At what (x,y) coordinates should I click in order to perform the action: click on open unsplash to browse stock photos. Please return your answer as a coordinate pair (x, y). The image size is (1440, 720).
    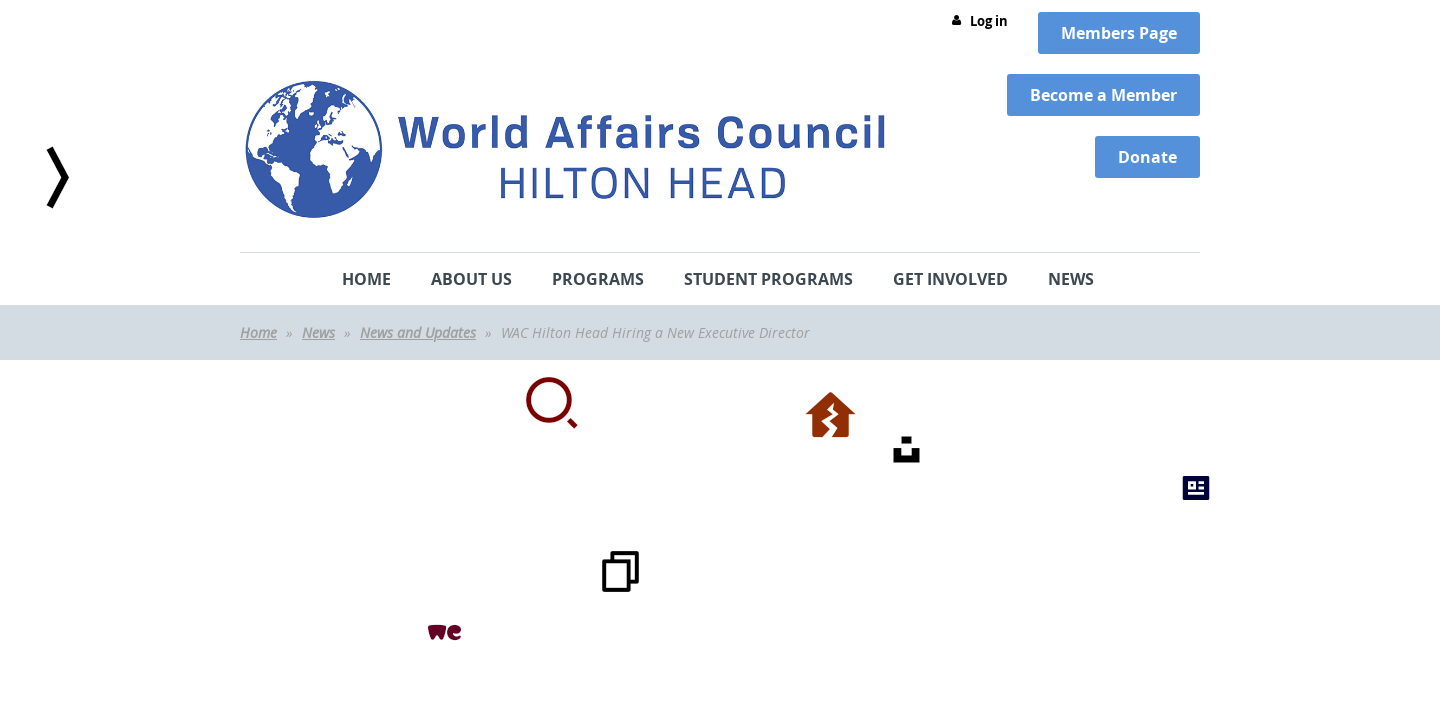
    Looking at the image, I should click on (906, 449).